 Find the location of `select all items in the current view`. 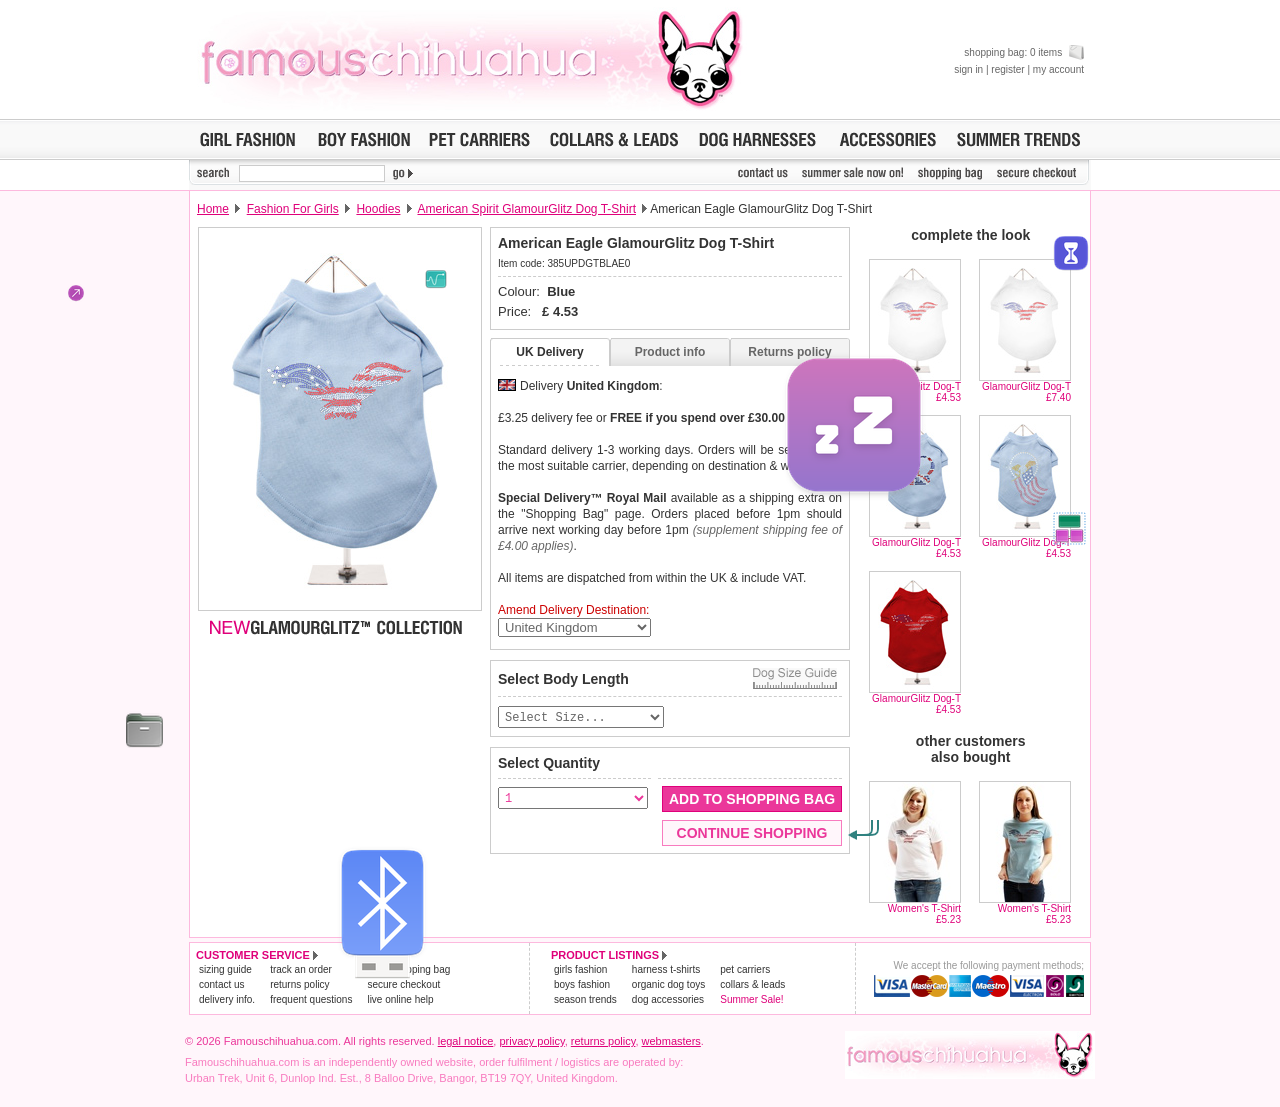

select all items in the current view is located at coordinates (1069, 528).